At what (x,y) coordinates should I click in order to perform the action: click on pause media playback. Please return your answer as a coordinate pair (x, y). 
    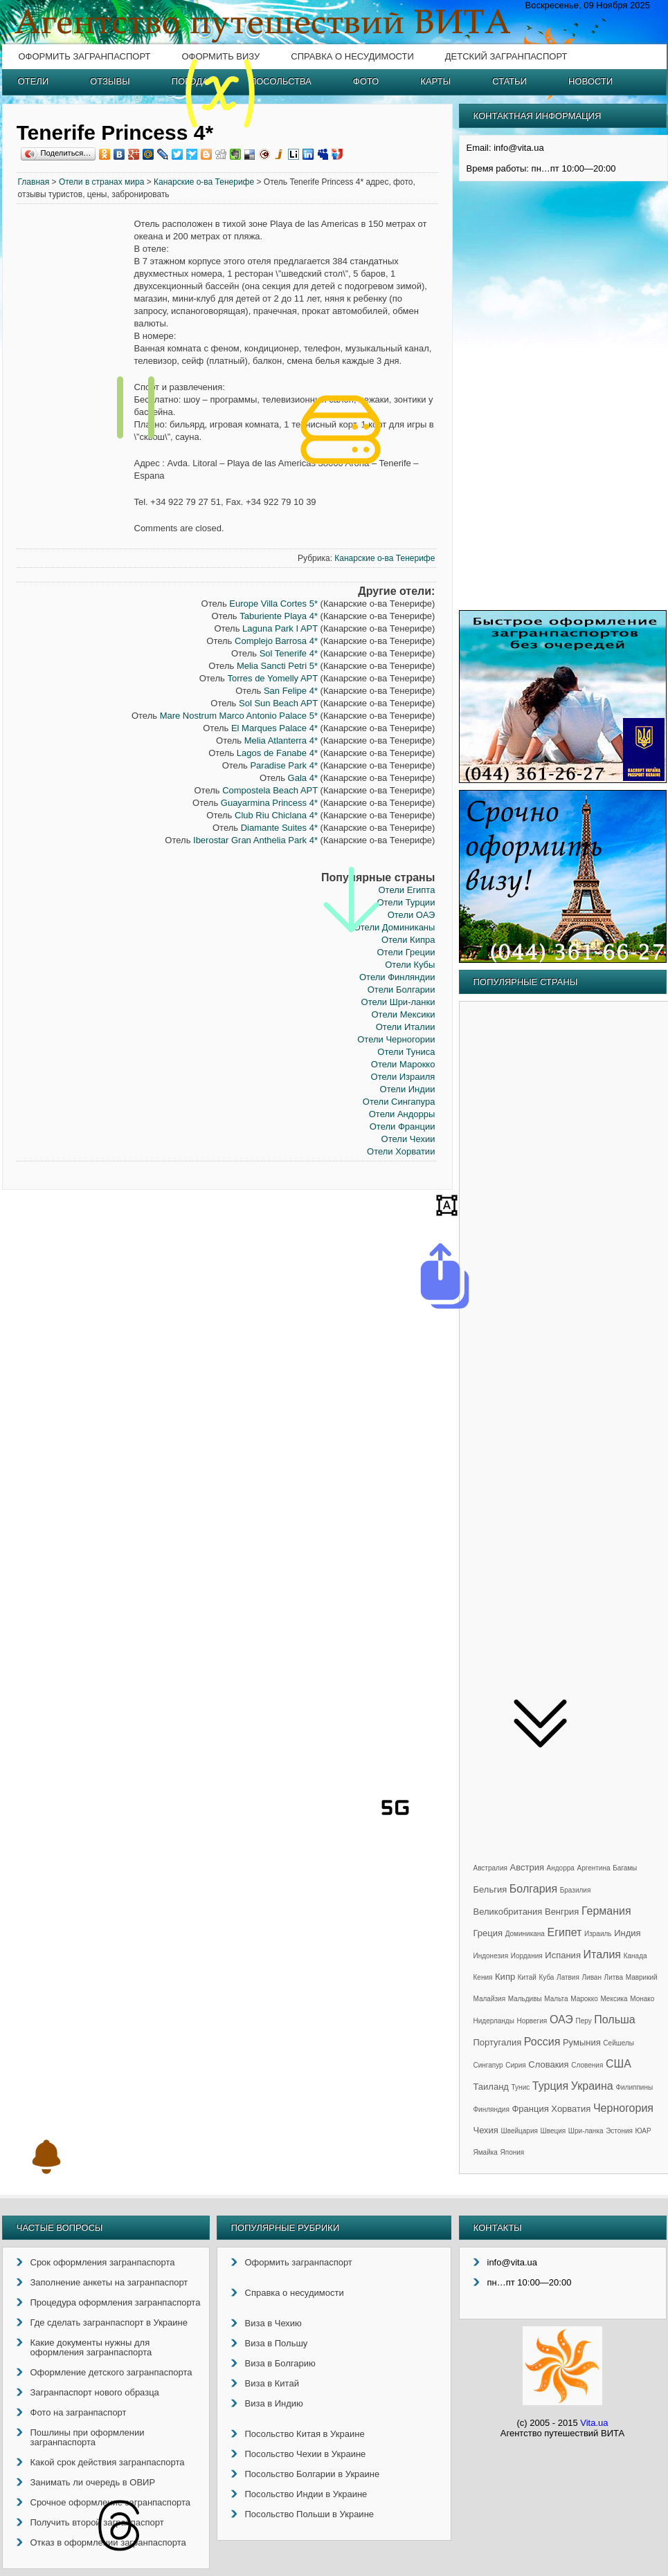
    Looking at the image, I should click on (136, 407).